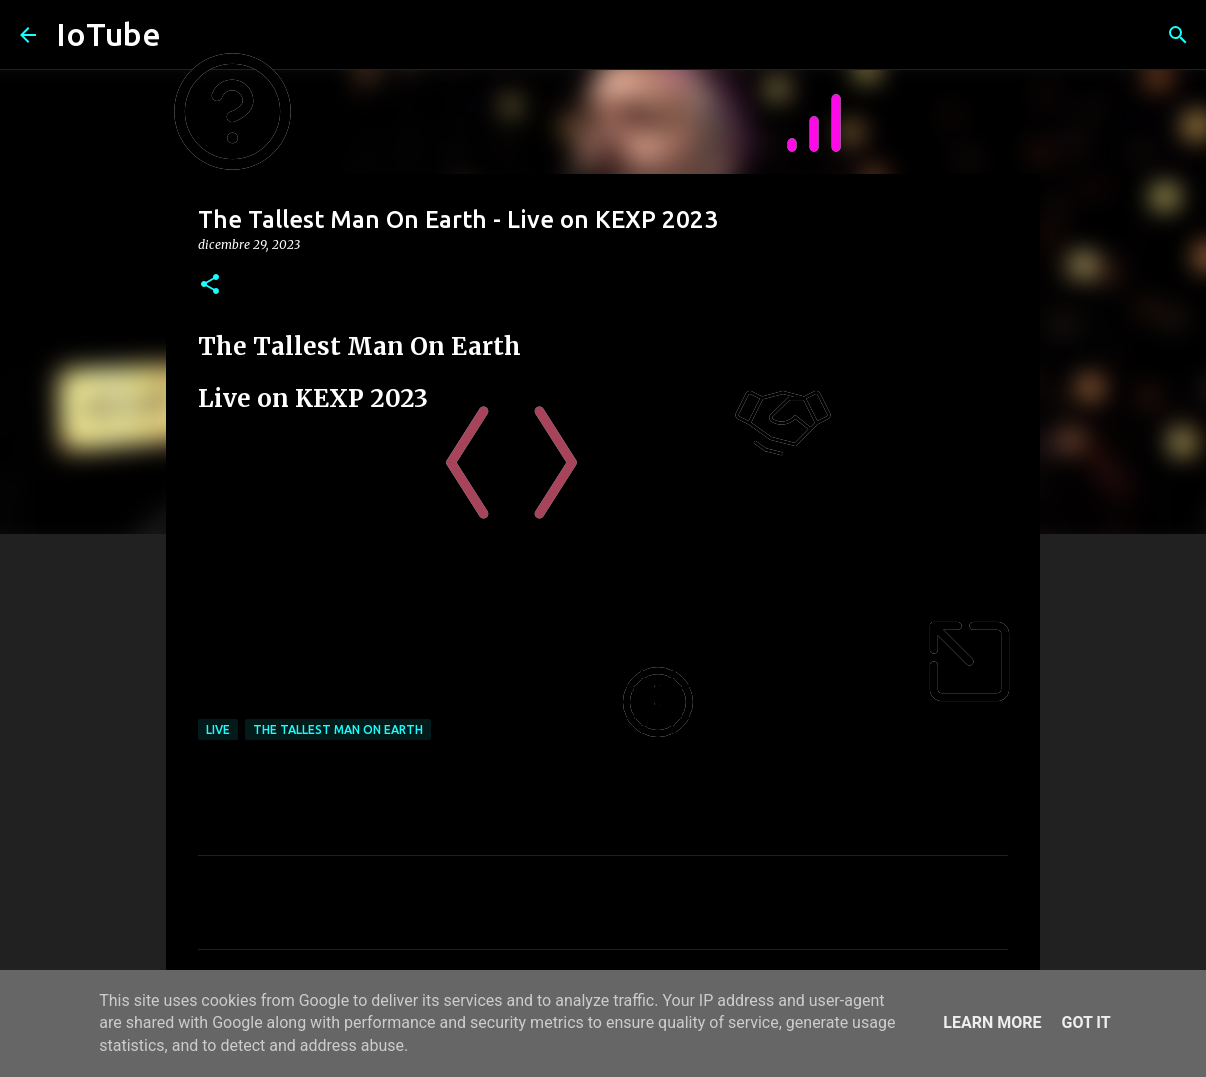 This screenshot has height=1077, width=1206. Describe the element at coordinates (783, 420) in the screenshot. I see `indicates a partnership or collaboration feature` at that location.